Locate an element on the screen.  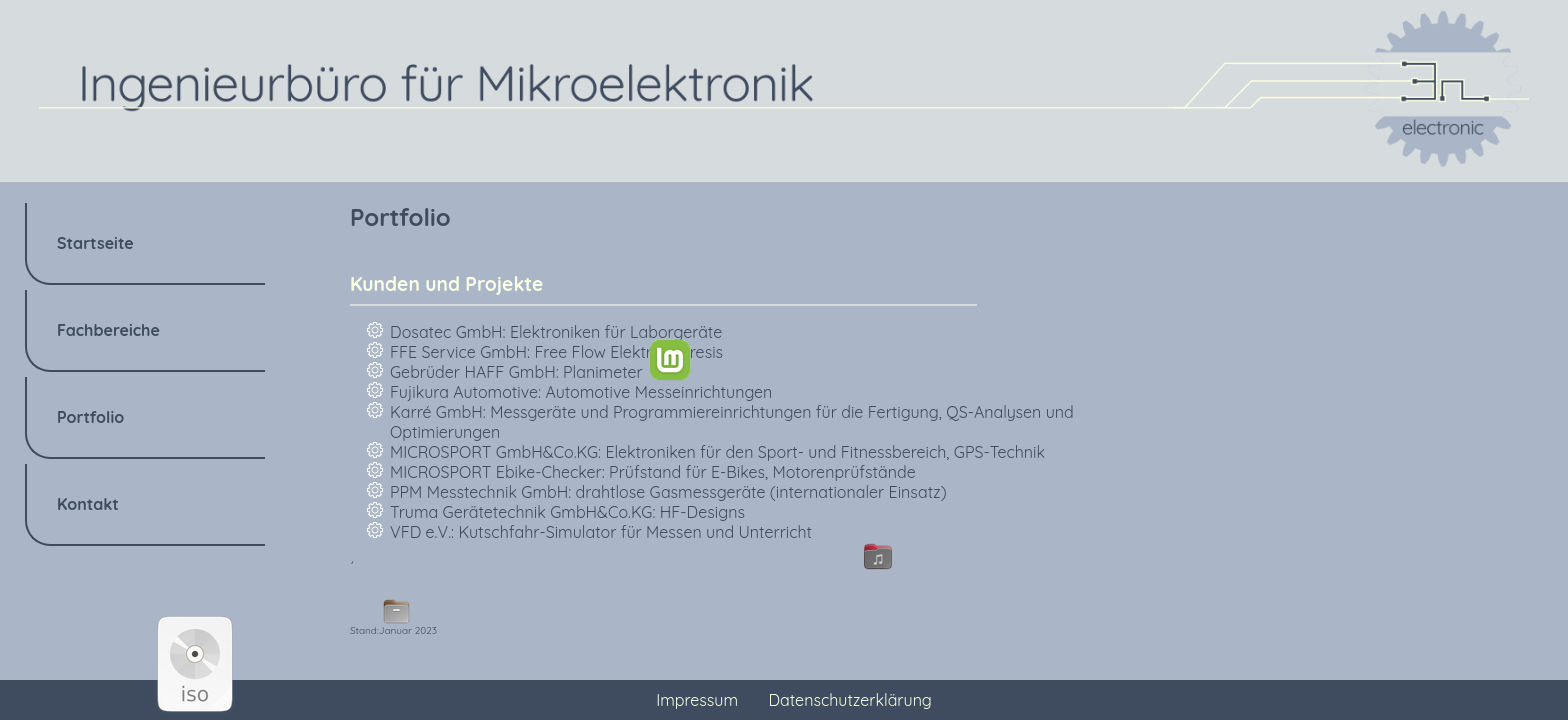
open the file manager application is located at coordinates (396, 611).